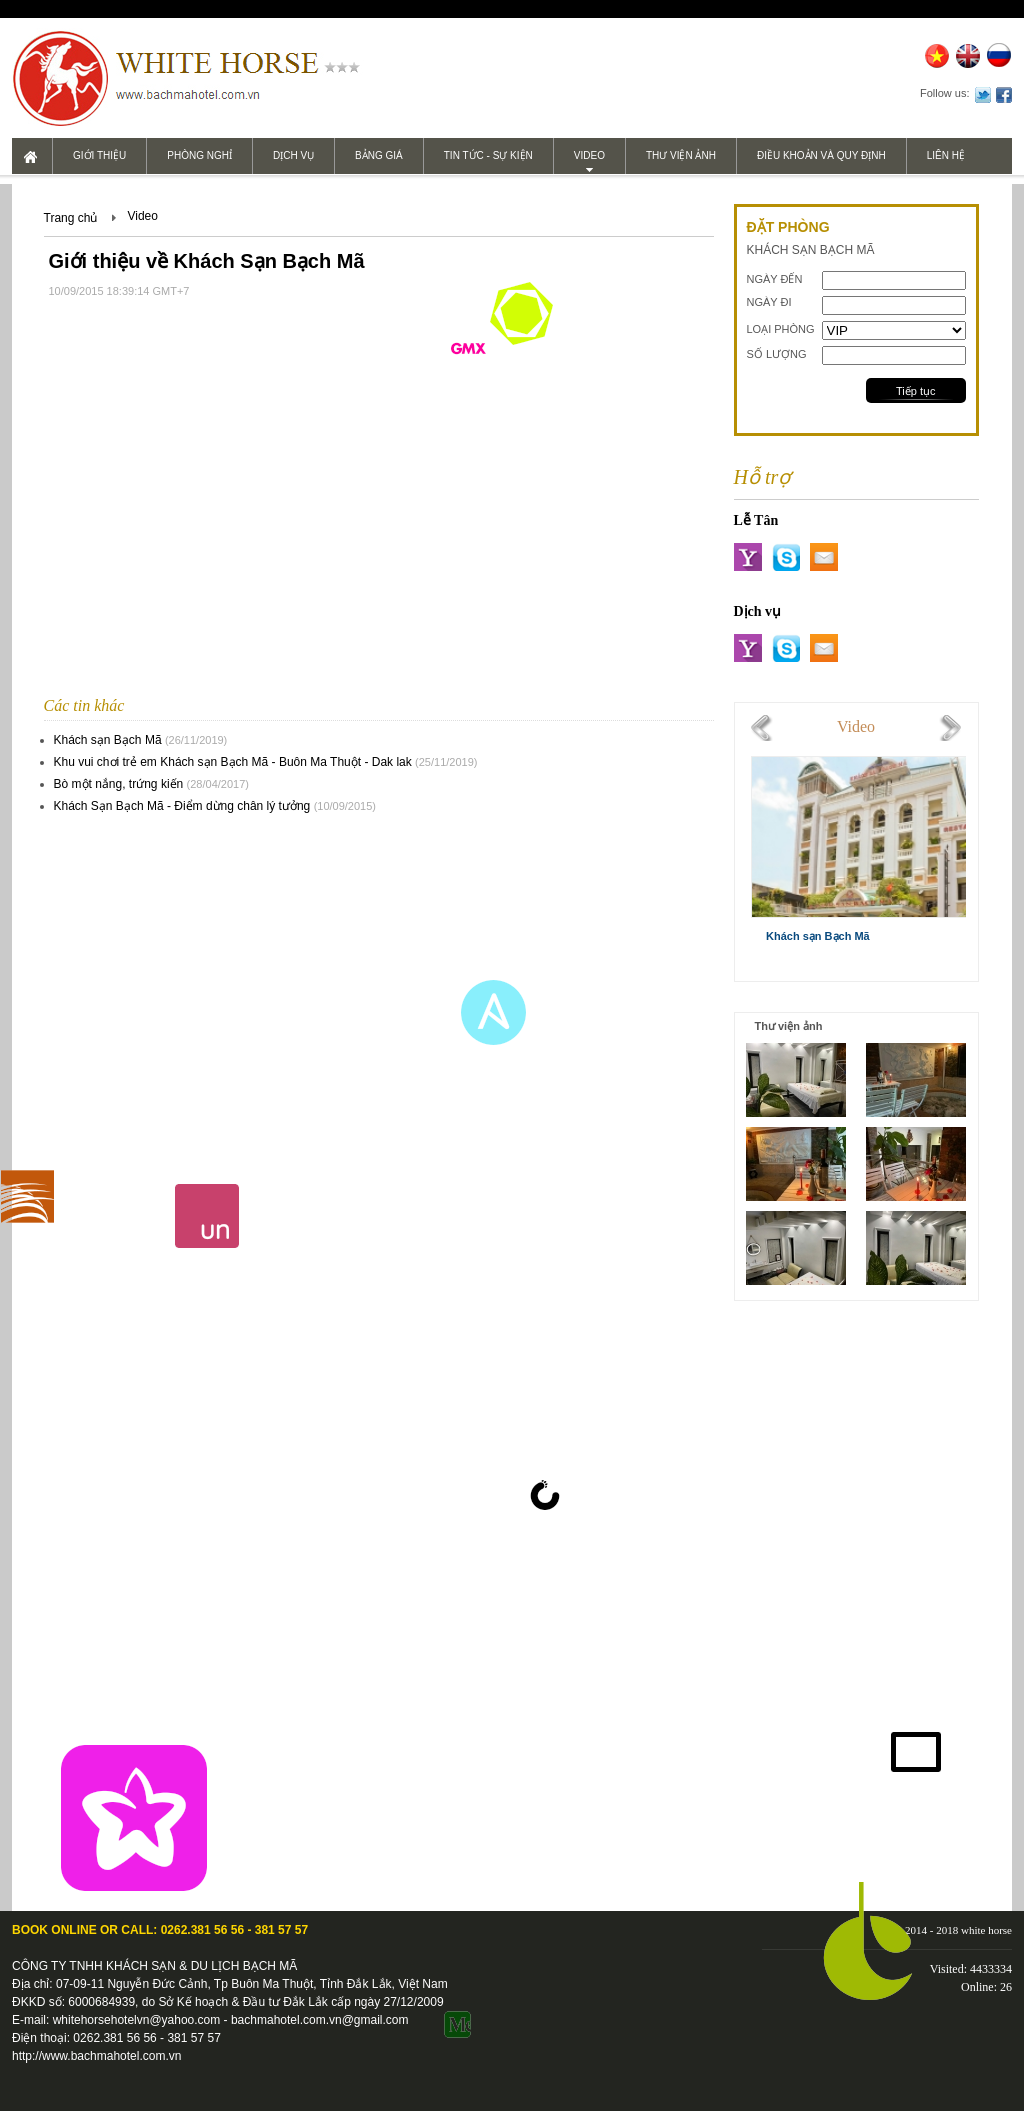 The height and width of the screenshot is (2111, 1024). What do you see at coordinates (457, 2024) in the screenshot?
I see `open the Medium app` at bounding box center [457, 2024].